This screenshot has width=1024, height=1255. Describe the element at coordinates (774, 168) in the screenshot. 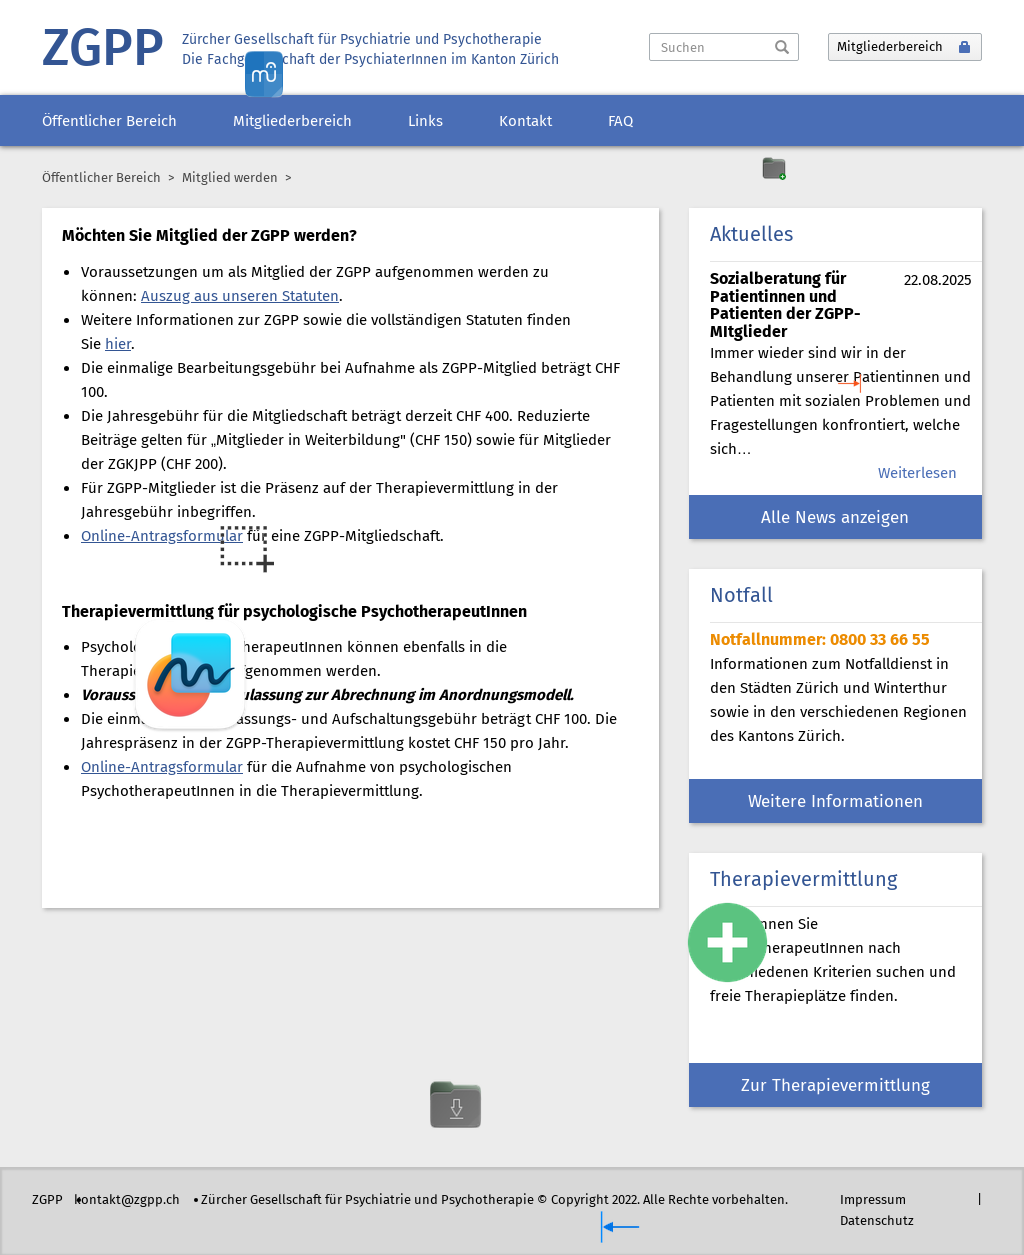

I see `create a new folder` at that location.